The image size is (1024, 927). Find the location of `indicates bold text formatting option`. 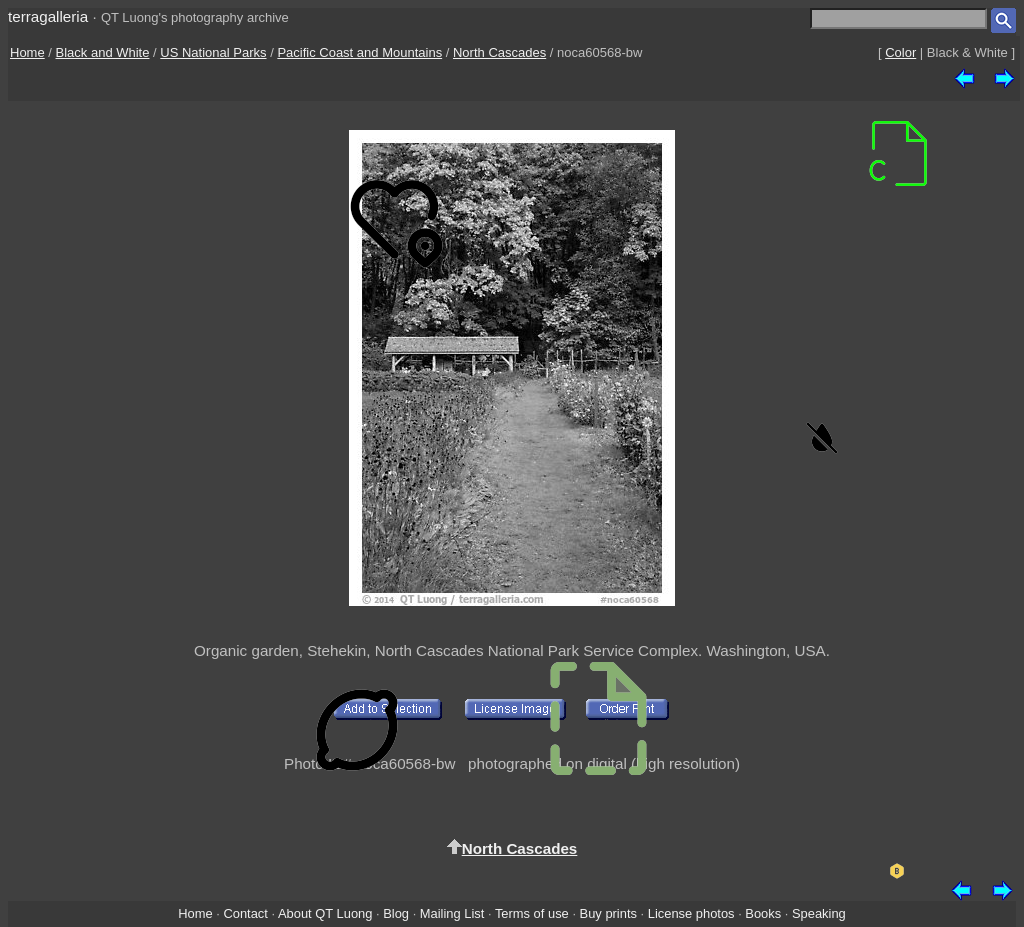

indicates bold text formatting option is located at coordinates (897, 871).